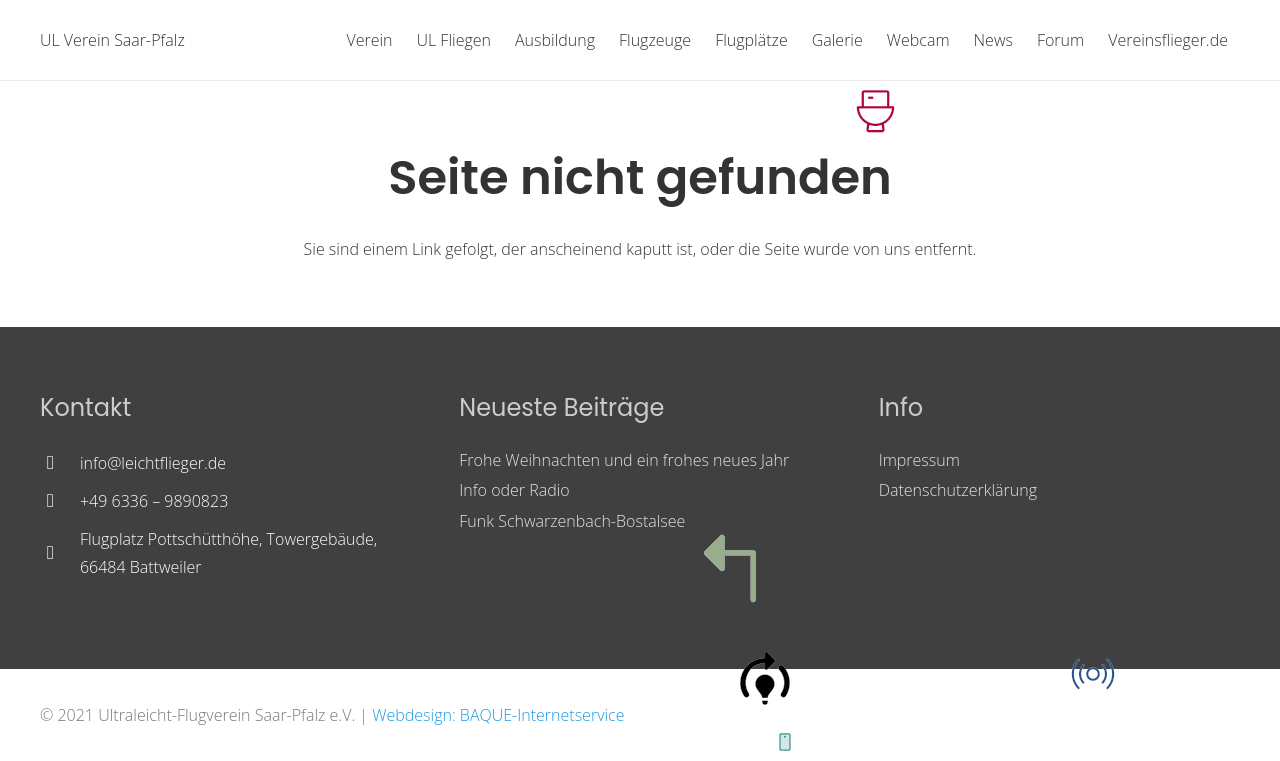 The image size is (1280, 761). Describe the element at coordinates (875, 110) in the screenshot. I see `indicates restroom or bathroom location` at that location.